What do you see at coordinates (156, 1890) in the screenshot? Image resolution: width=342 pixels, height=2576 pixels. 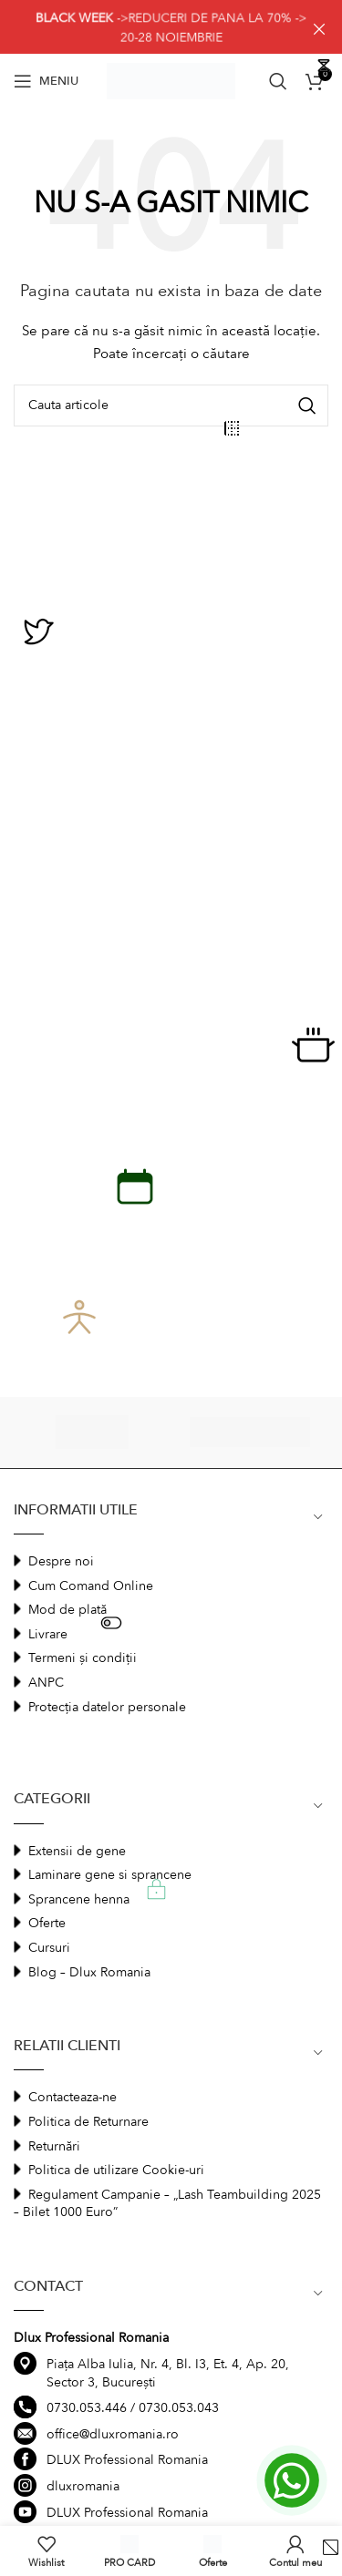 I see `lock or secure this item` at bounding box center [156, 1890].